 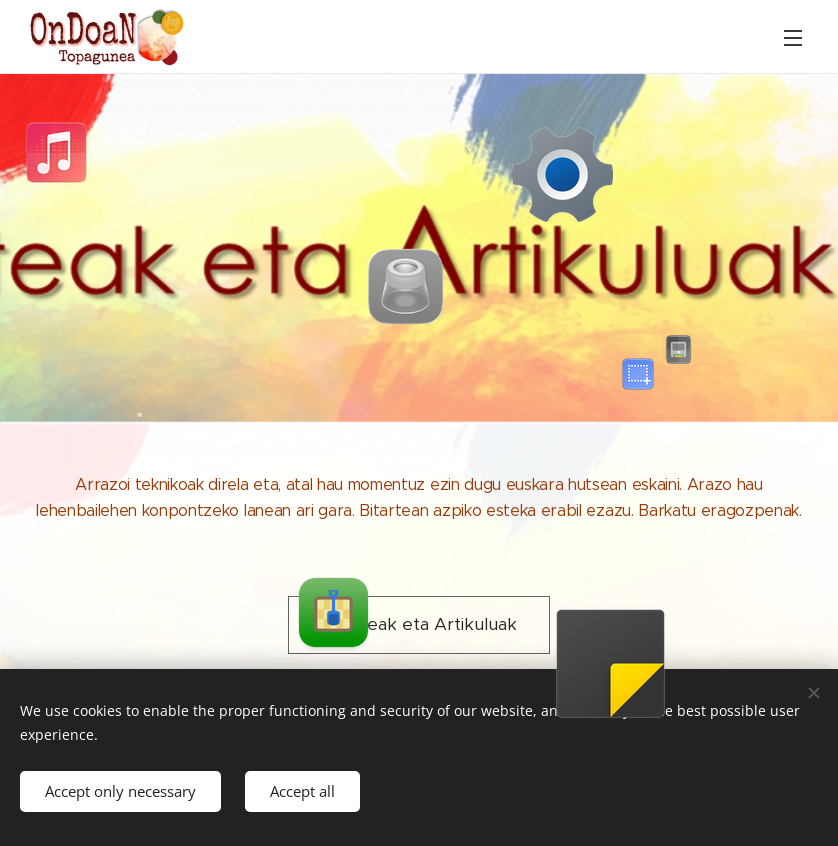 I want to click on take a screenshot, so click(x=638, y=374).